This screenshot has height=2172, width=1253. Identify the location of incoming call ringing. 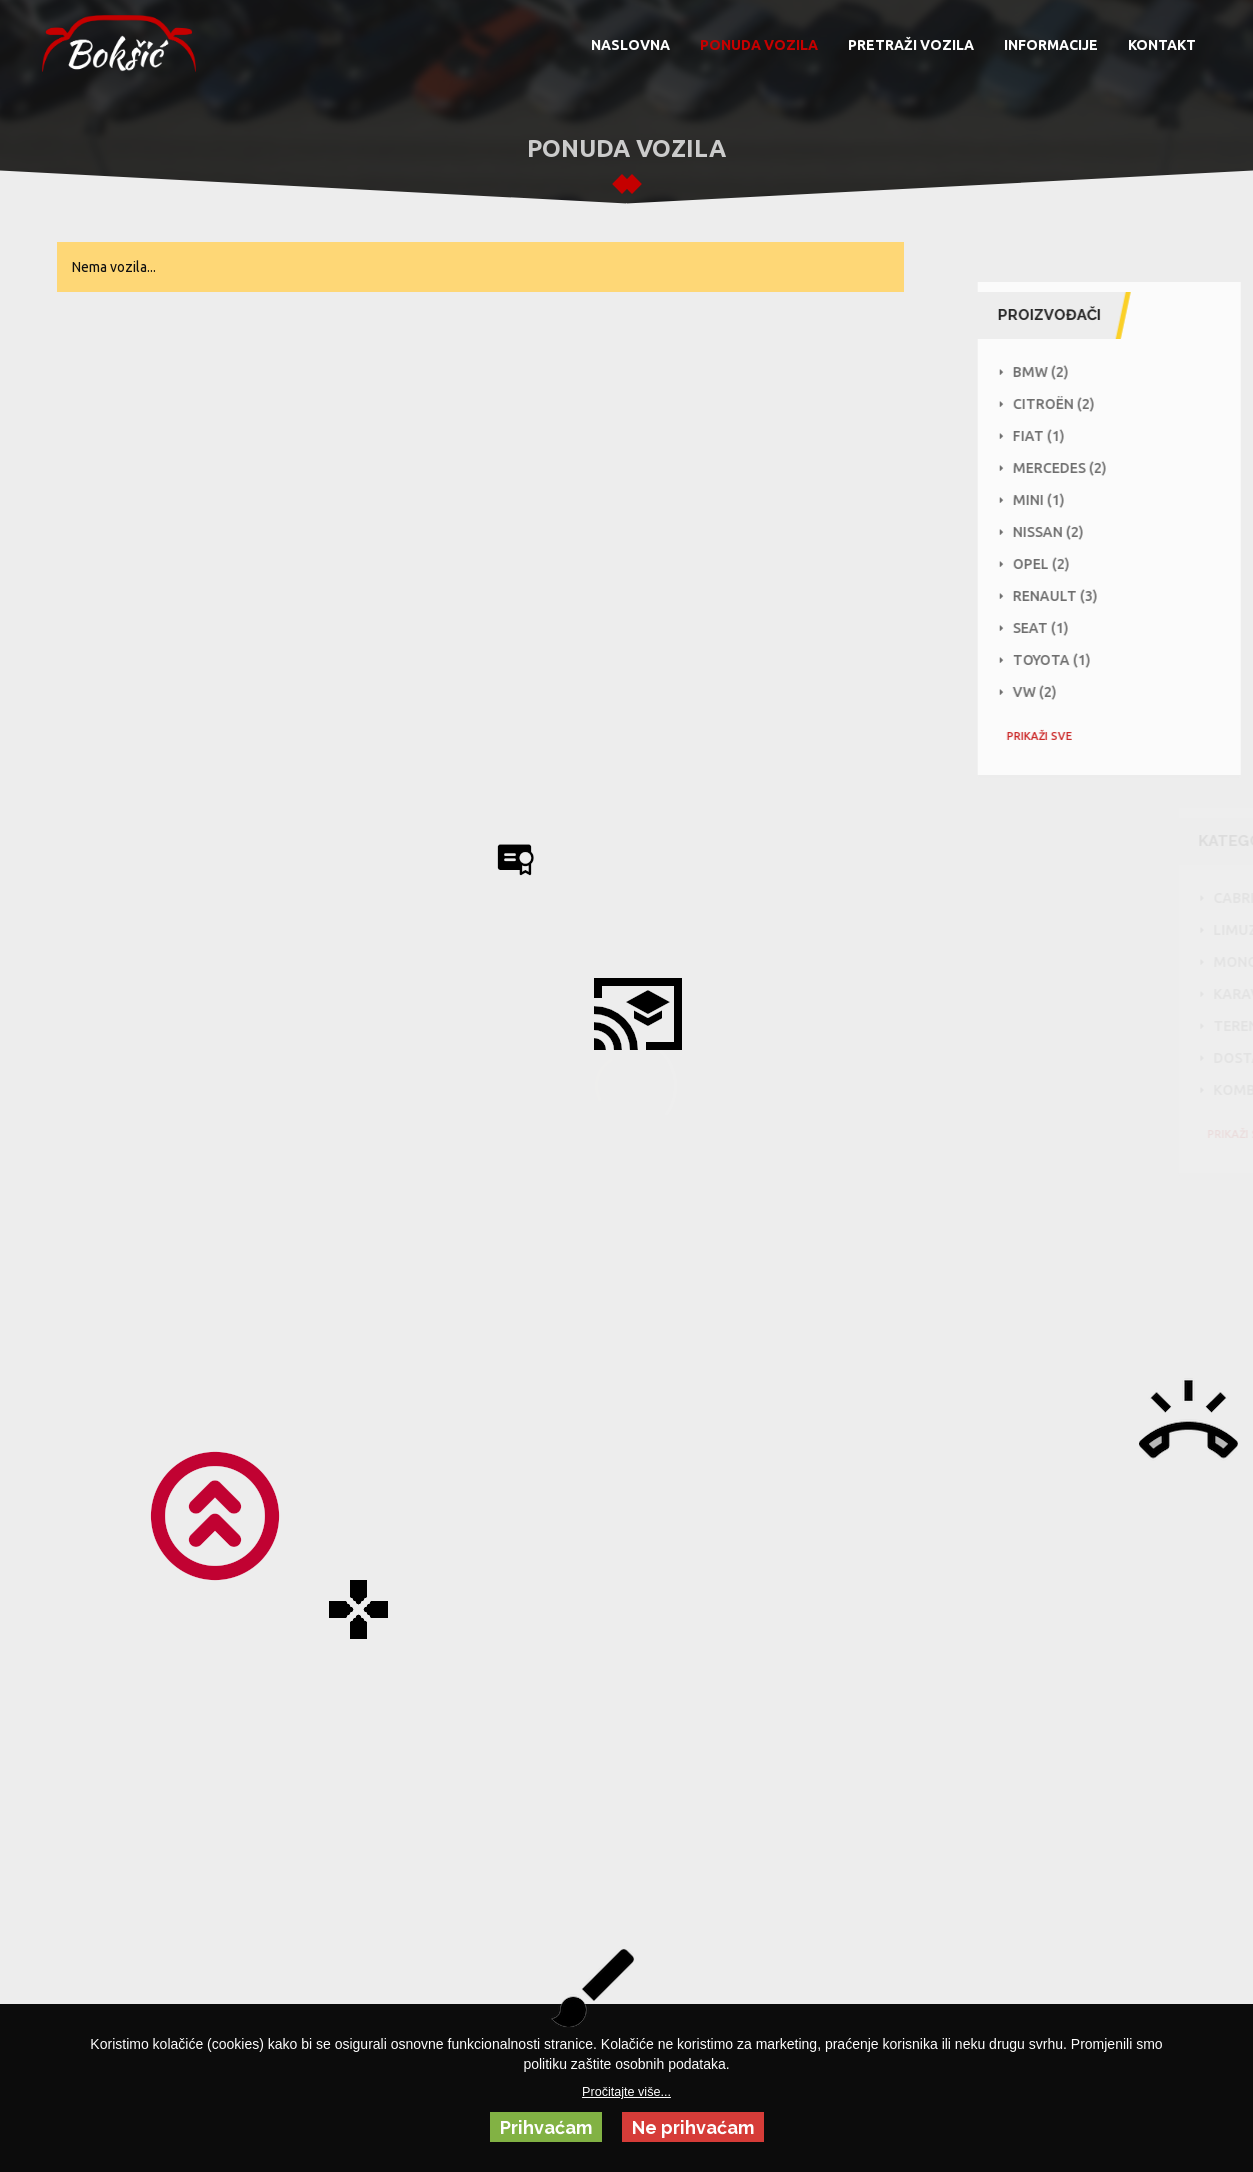
(1188, 1421).